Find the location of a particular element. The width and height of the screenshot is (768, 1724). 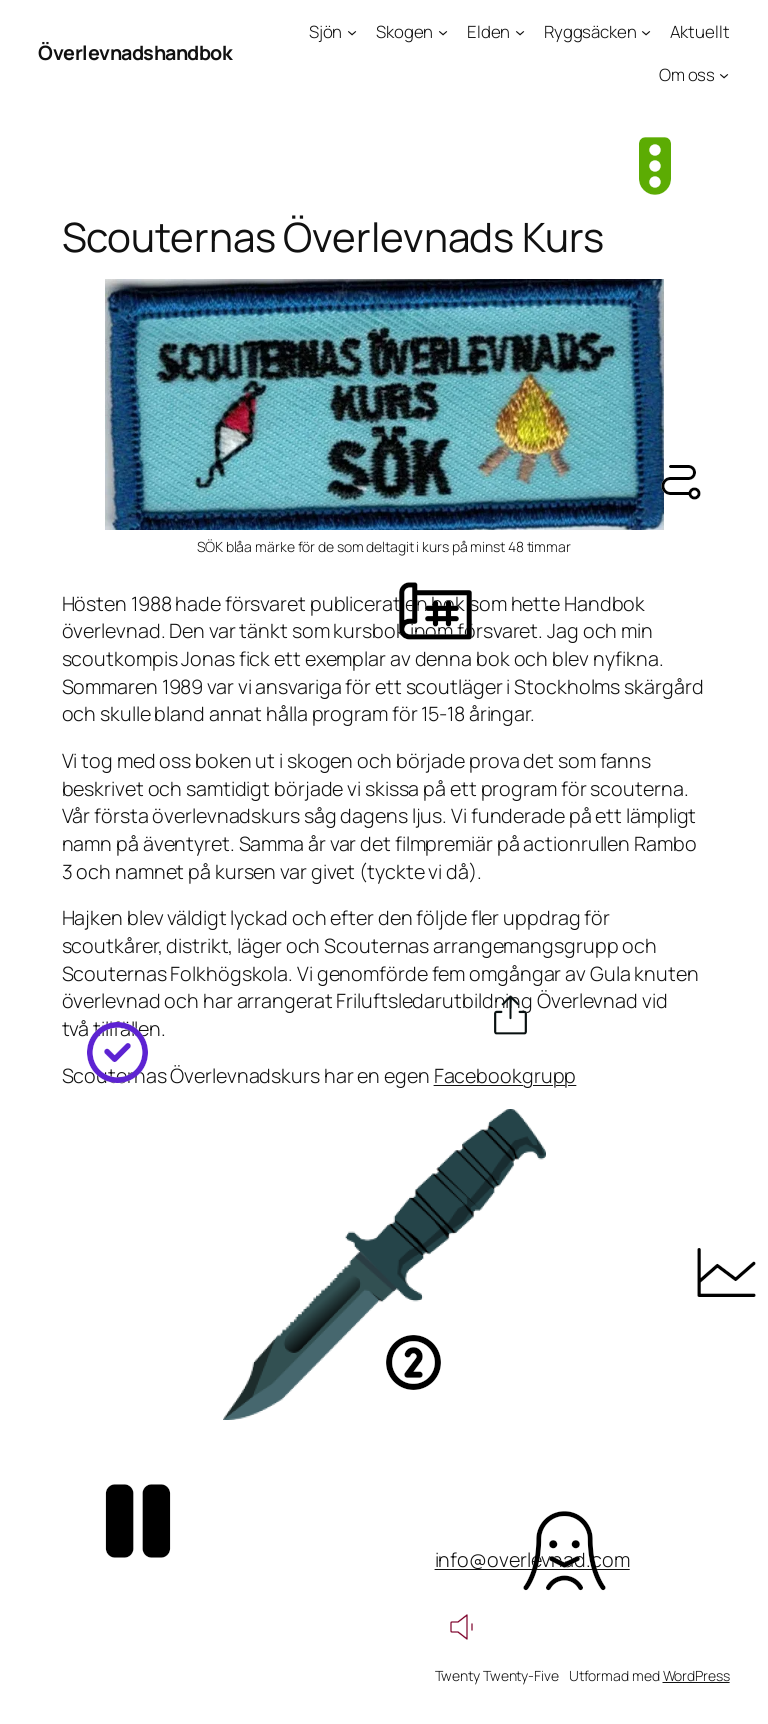

indicates a closed or resolved issue is located at coordinates (117, 1052).